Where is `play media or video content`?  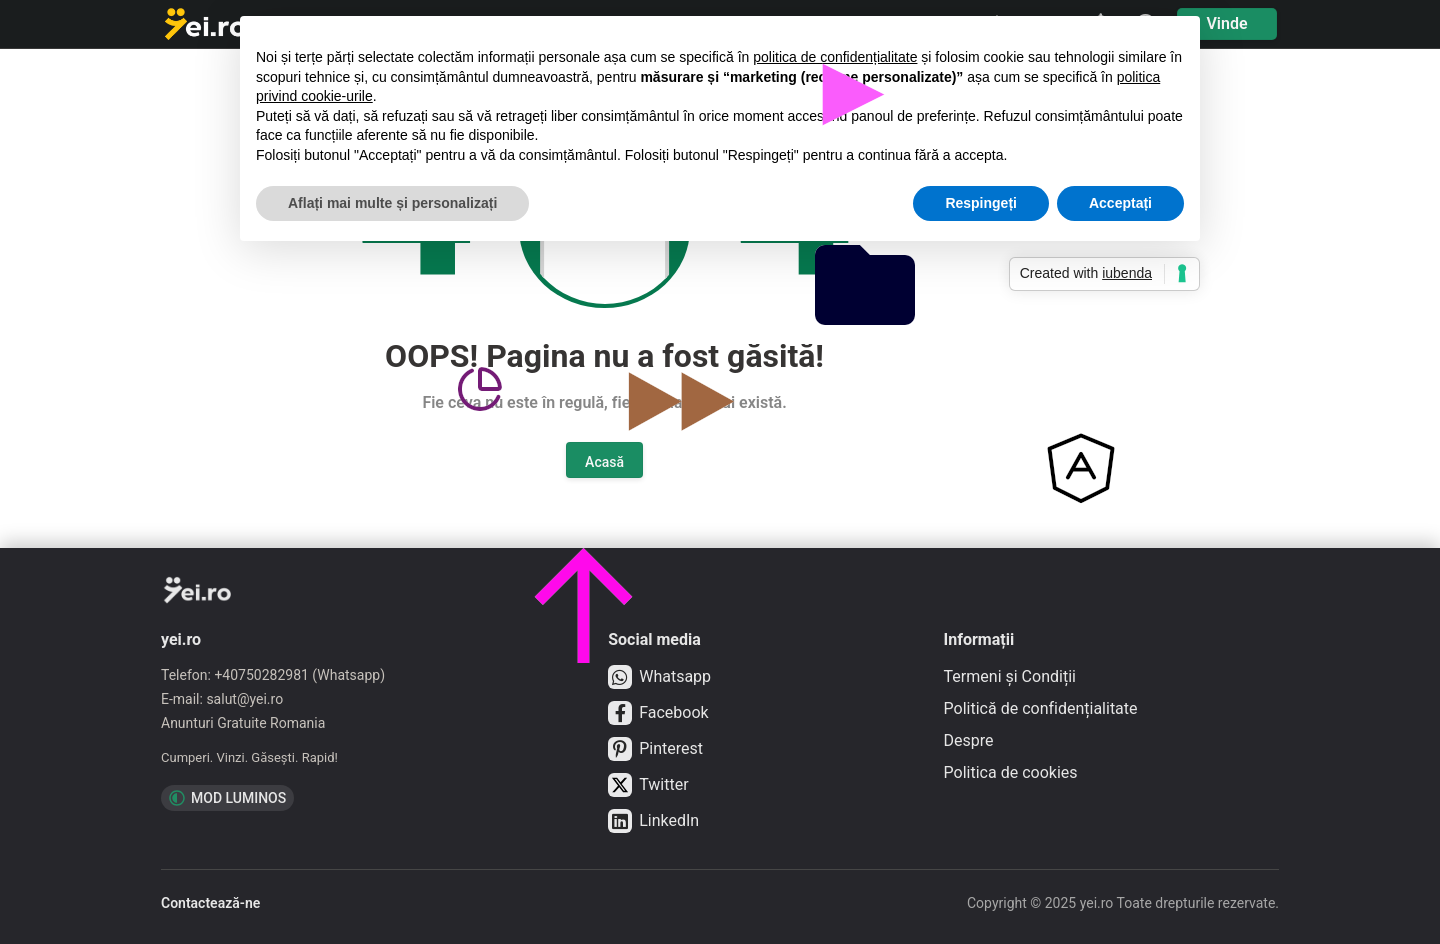
play media or video content is located at coordinates (853, 94).